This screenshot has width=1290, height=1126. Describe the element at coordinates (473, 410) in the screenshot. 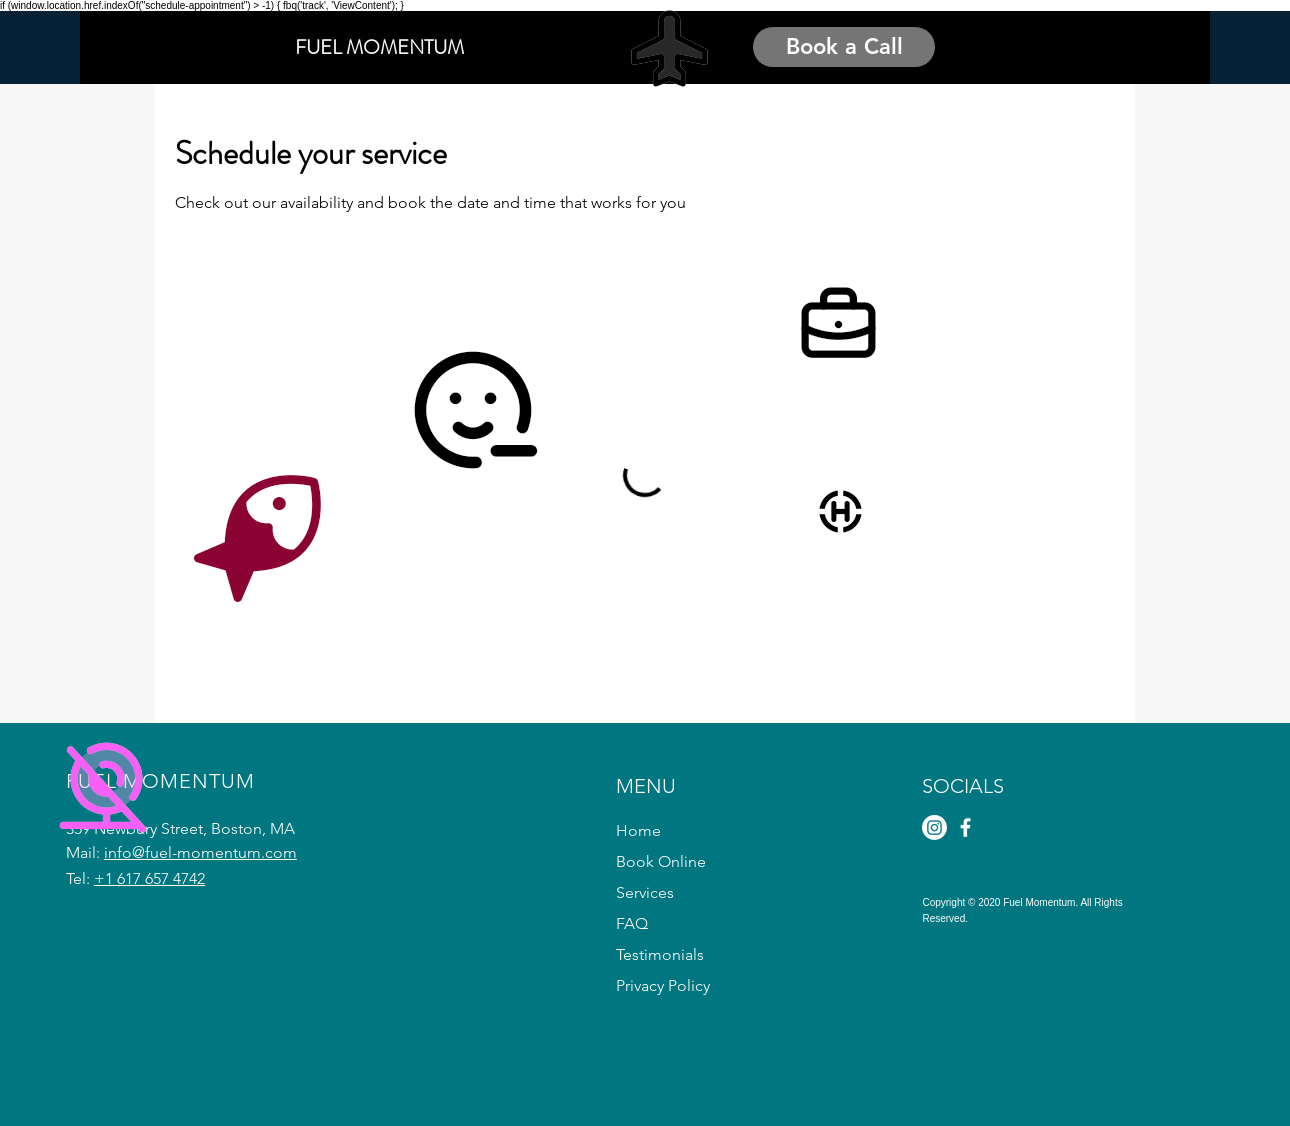

I see `remove a reaction or emoji` at that location.